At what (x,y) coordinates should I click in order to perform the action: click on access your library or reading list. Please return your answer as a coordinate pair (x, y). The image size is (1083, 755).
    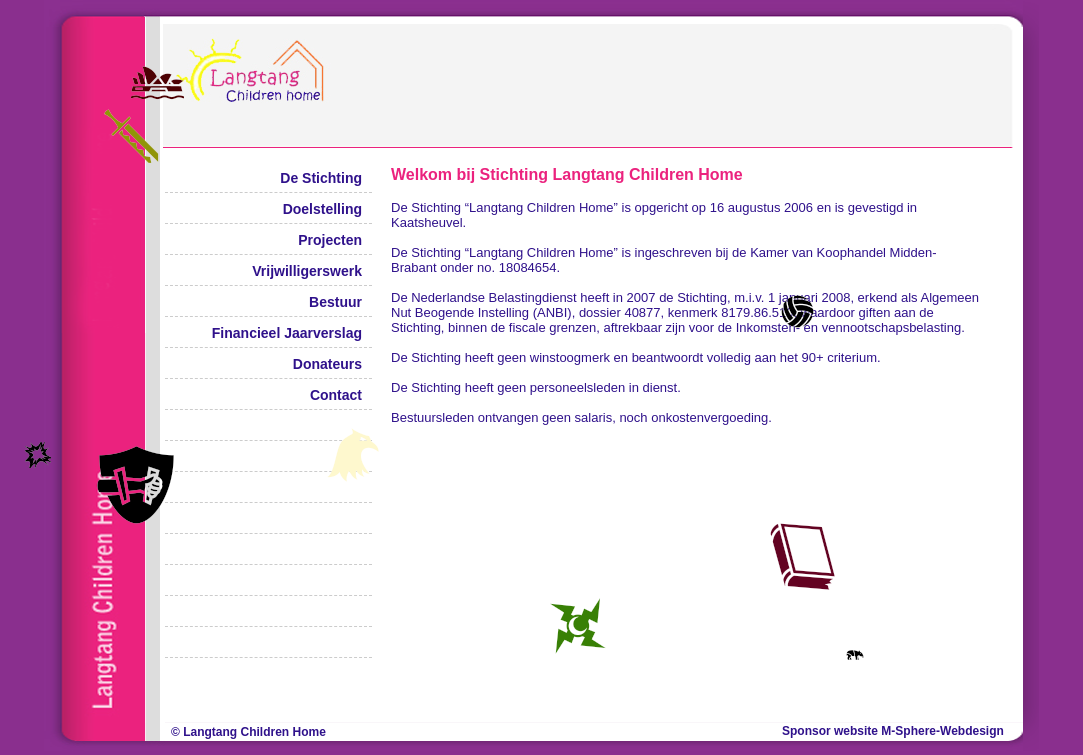
    Looking at the image, I should click on (802, 556).